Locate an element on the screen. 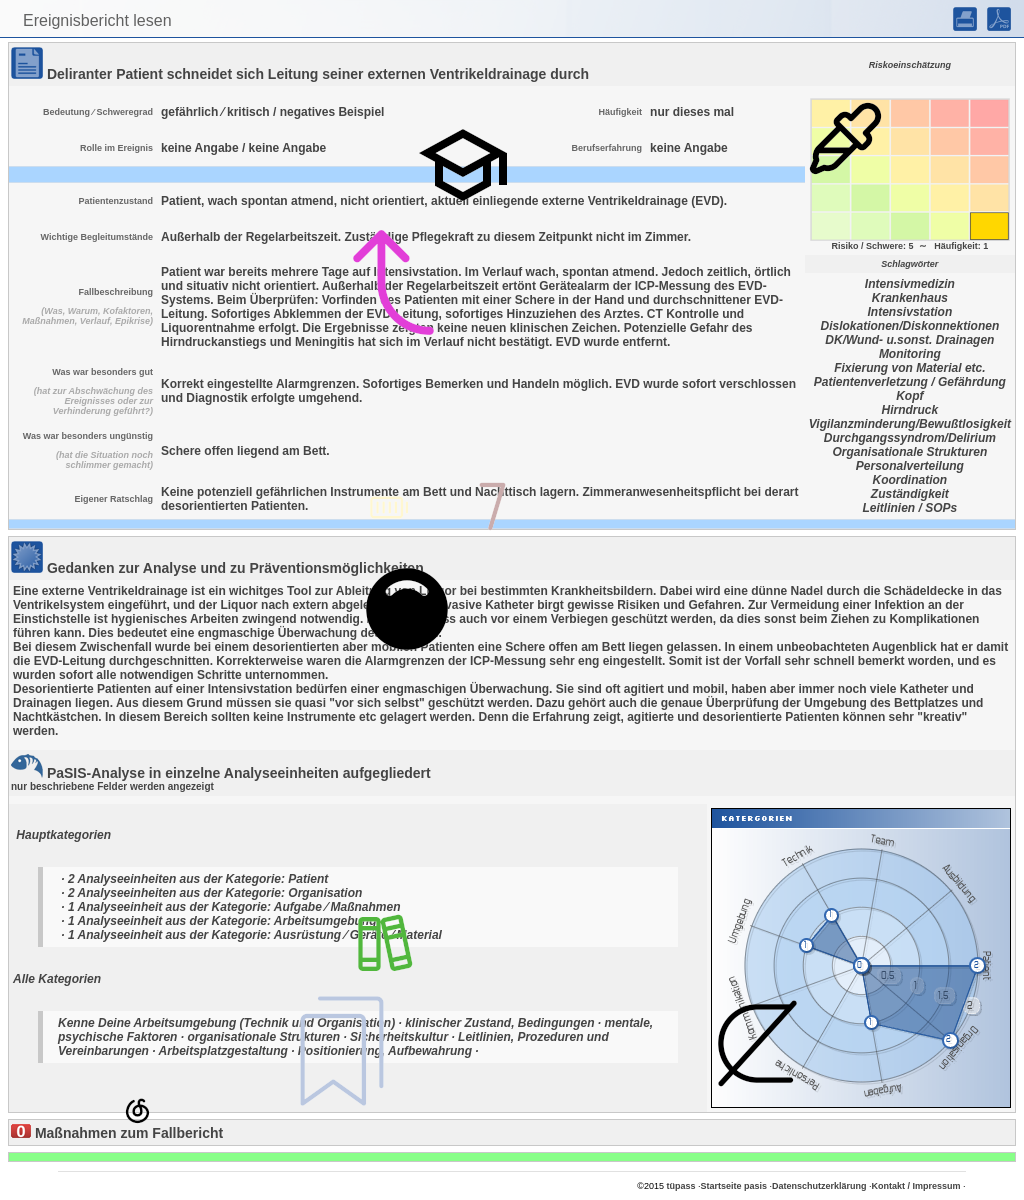 The image size is (1024, 1200). indicates battery is fully charged is located at coordinates (388, 507).